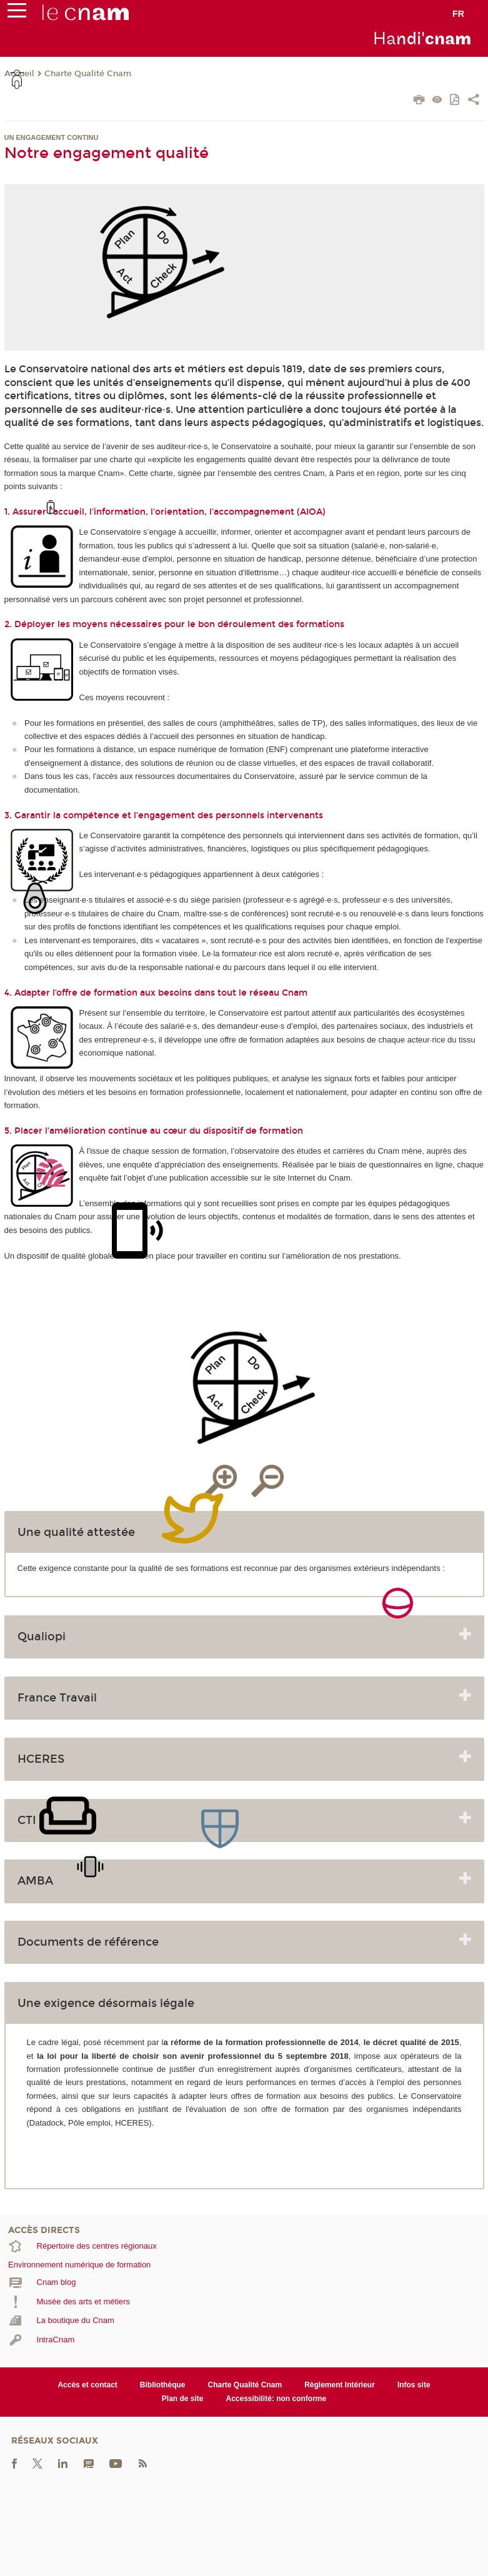  I want to click on toggle vibration mode on your device, so click(90, 1866).